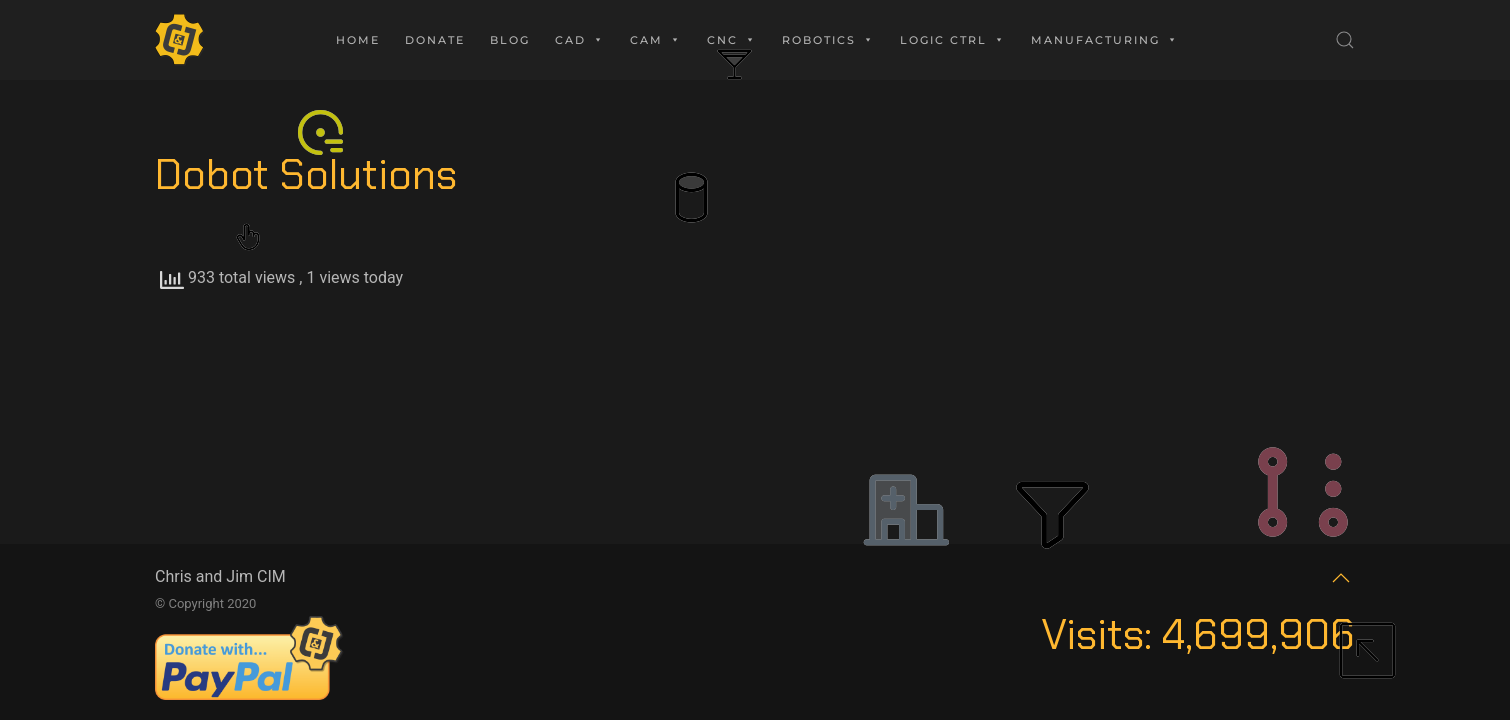 The width and height of the screenshot is (1510, 720). I want to click on database or data storage, so click(691, 197).